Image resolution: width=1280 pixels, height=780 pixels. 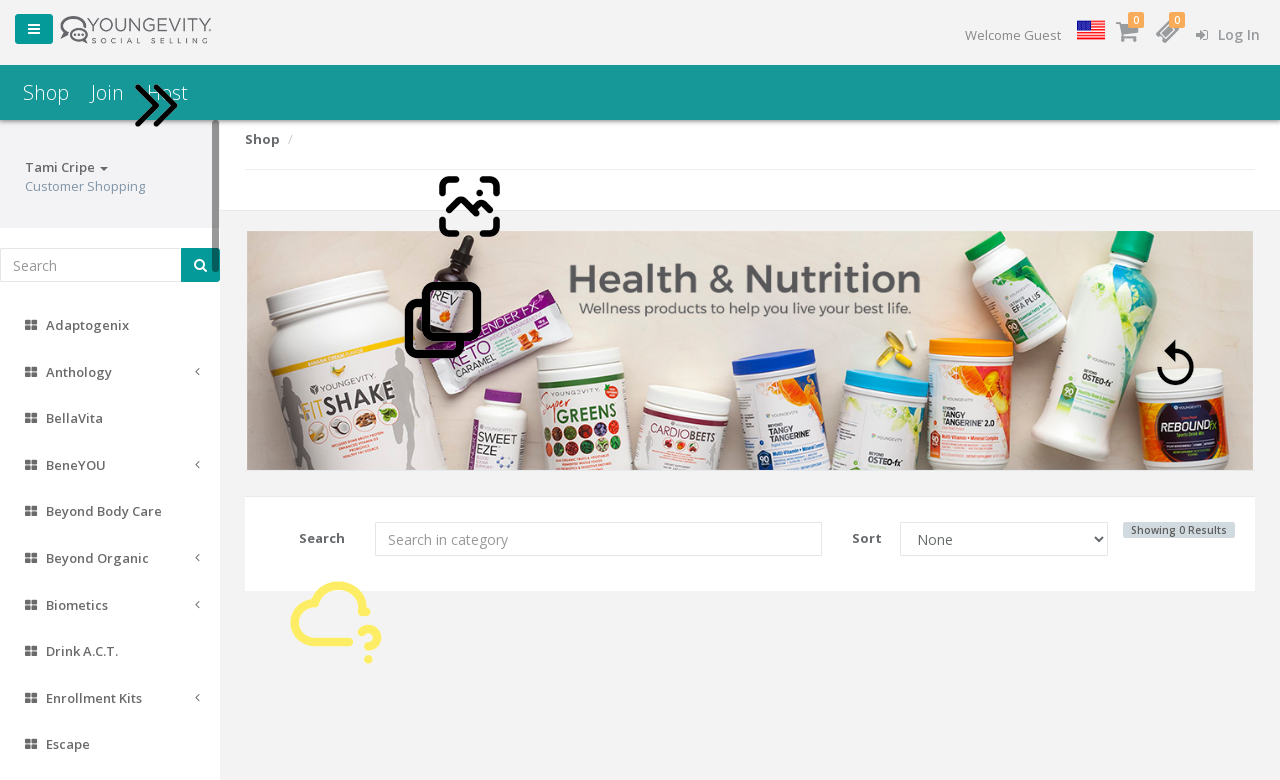 What do you see at coordinates (443, 320) in the screenshot?
I see `subtract or remove a layer from the stack` at bounding box center [443, 320].